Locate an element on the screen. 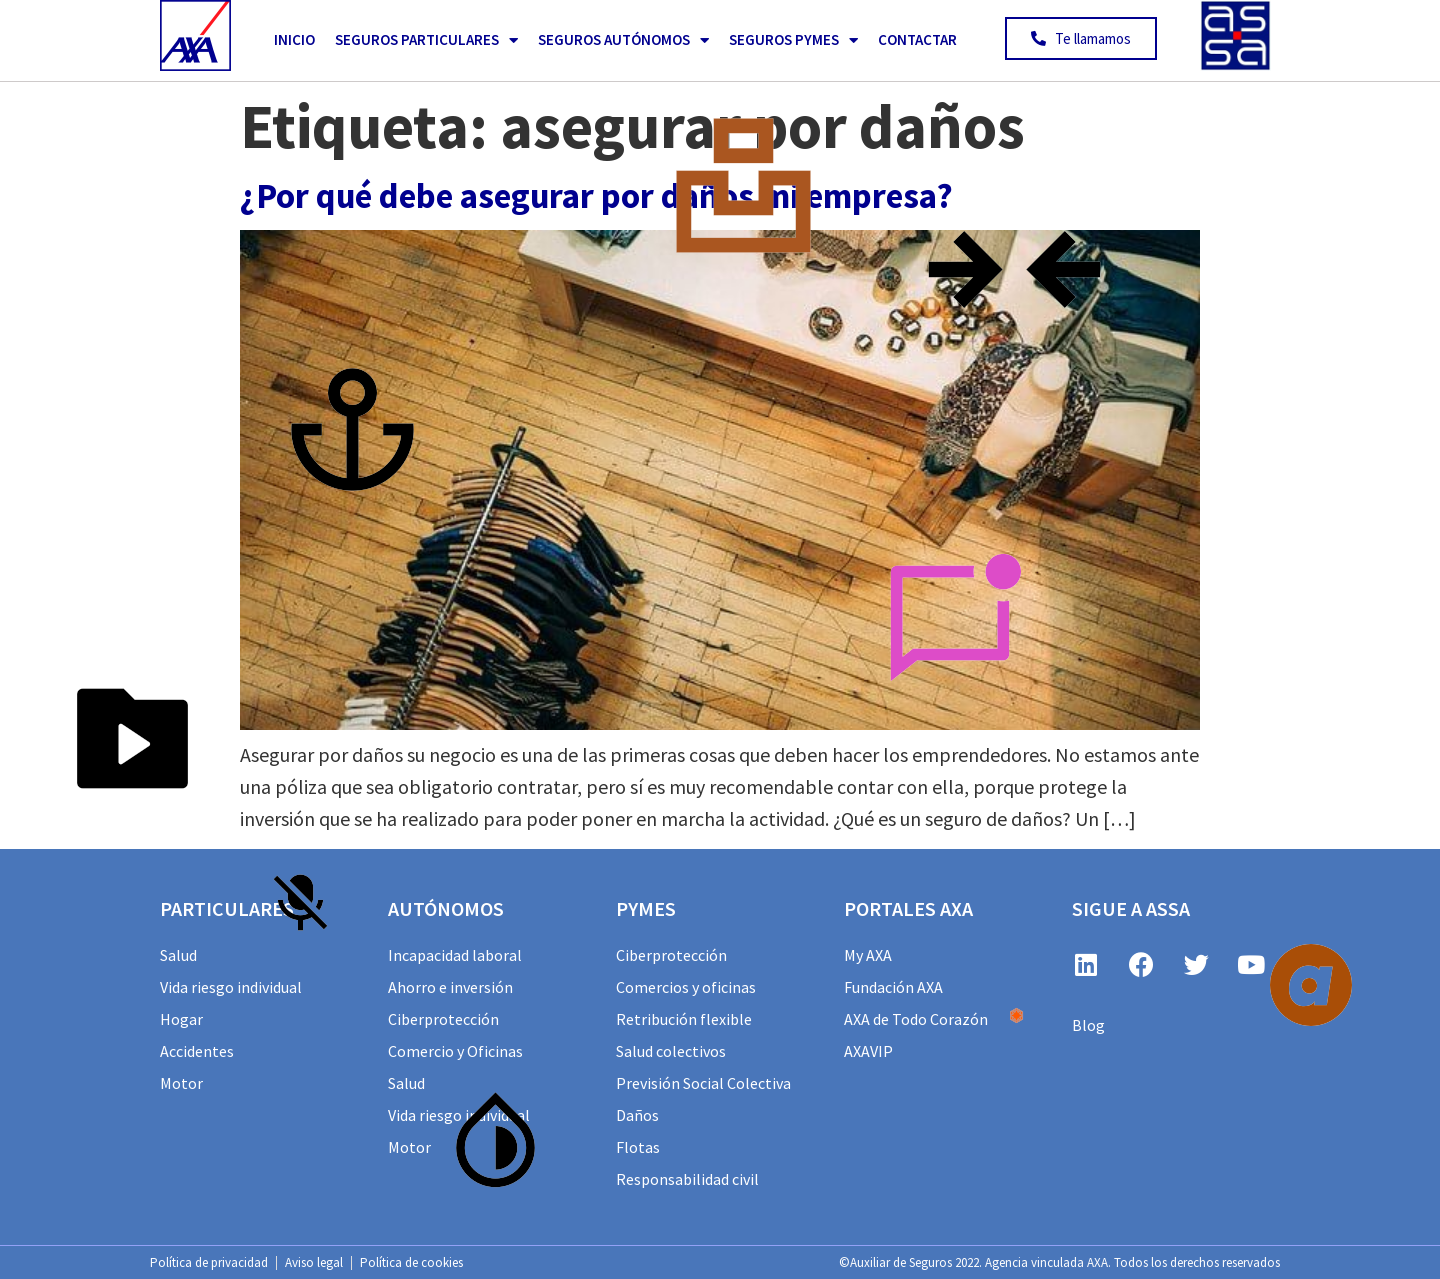 Image resolution: width=1440 pixels, height=1279 pixels. unsplash logo - access free stock photos is located at coordinates (743, 185).